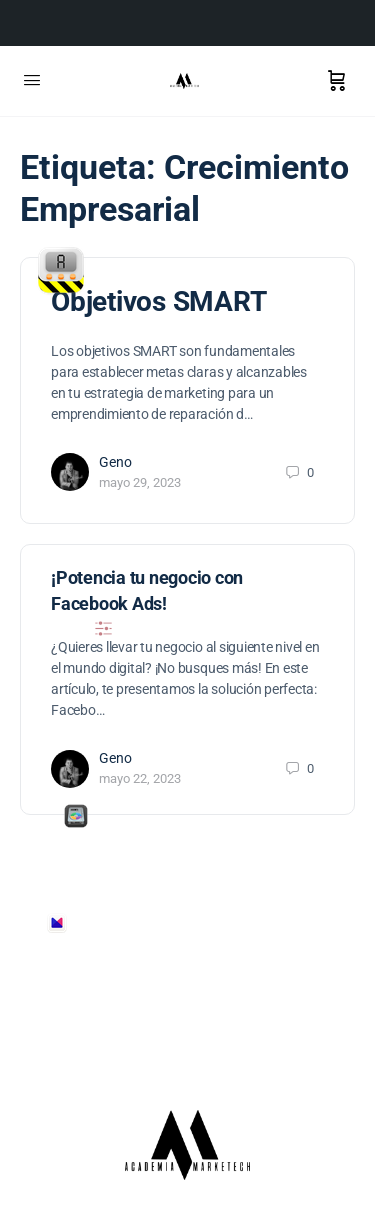 The width and height of the screenshot is (375, 1216). Describe the element at coordinates (76, 816) in the screenshot. I see `open disk usage analyzer` at that location.